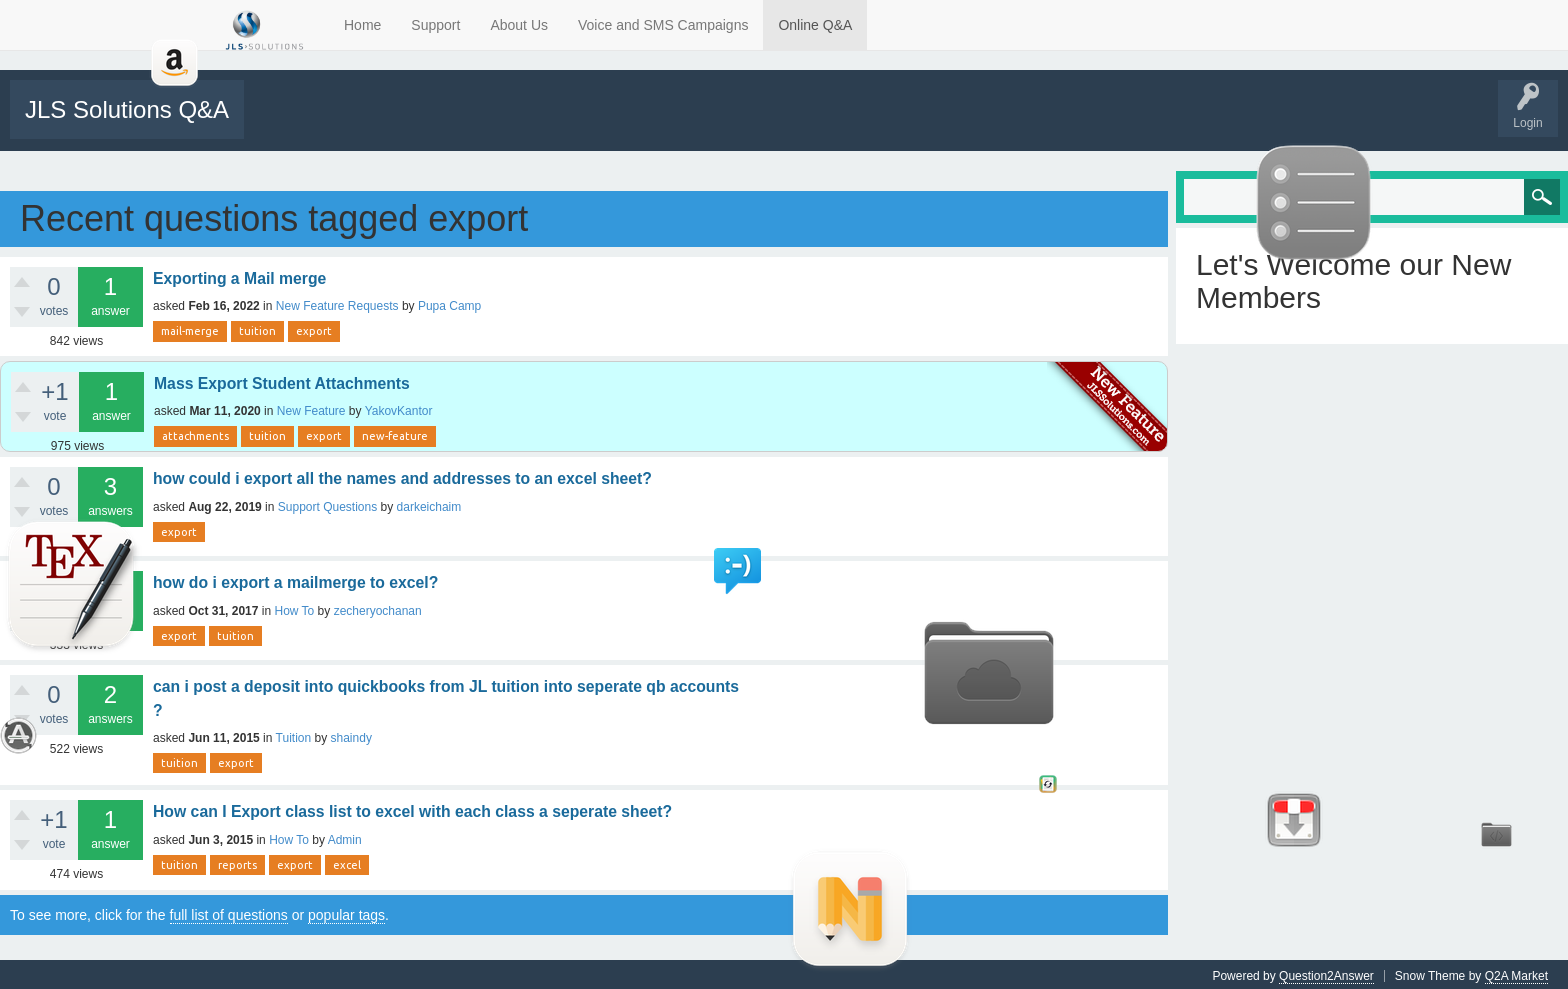 Image resolution: width=1568 pixels, height=989 pixels. I want to click on open the Notable note-taking app, so click(850, 909).